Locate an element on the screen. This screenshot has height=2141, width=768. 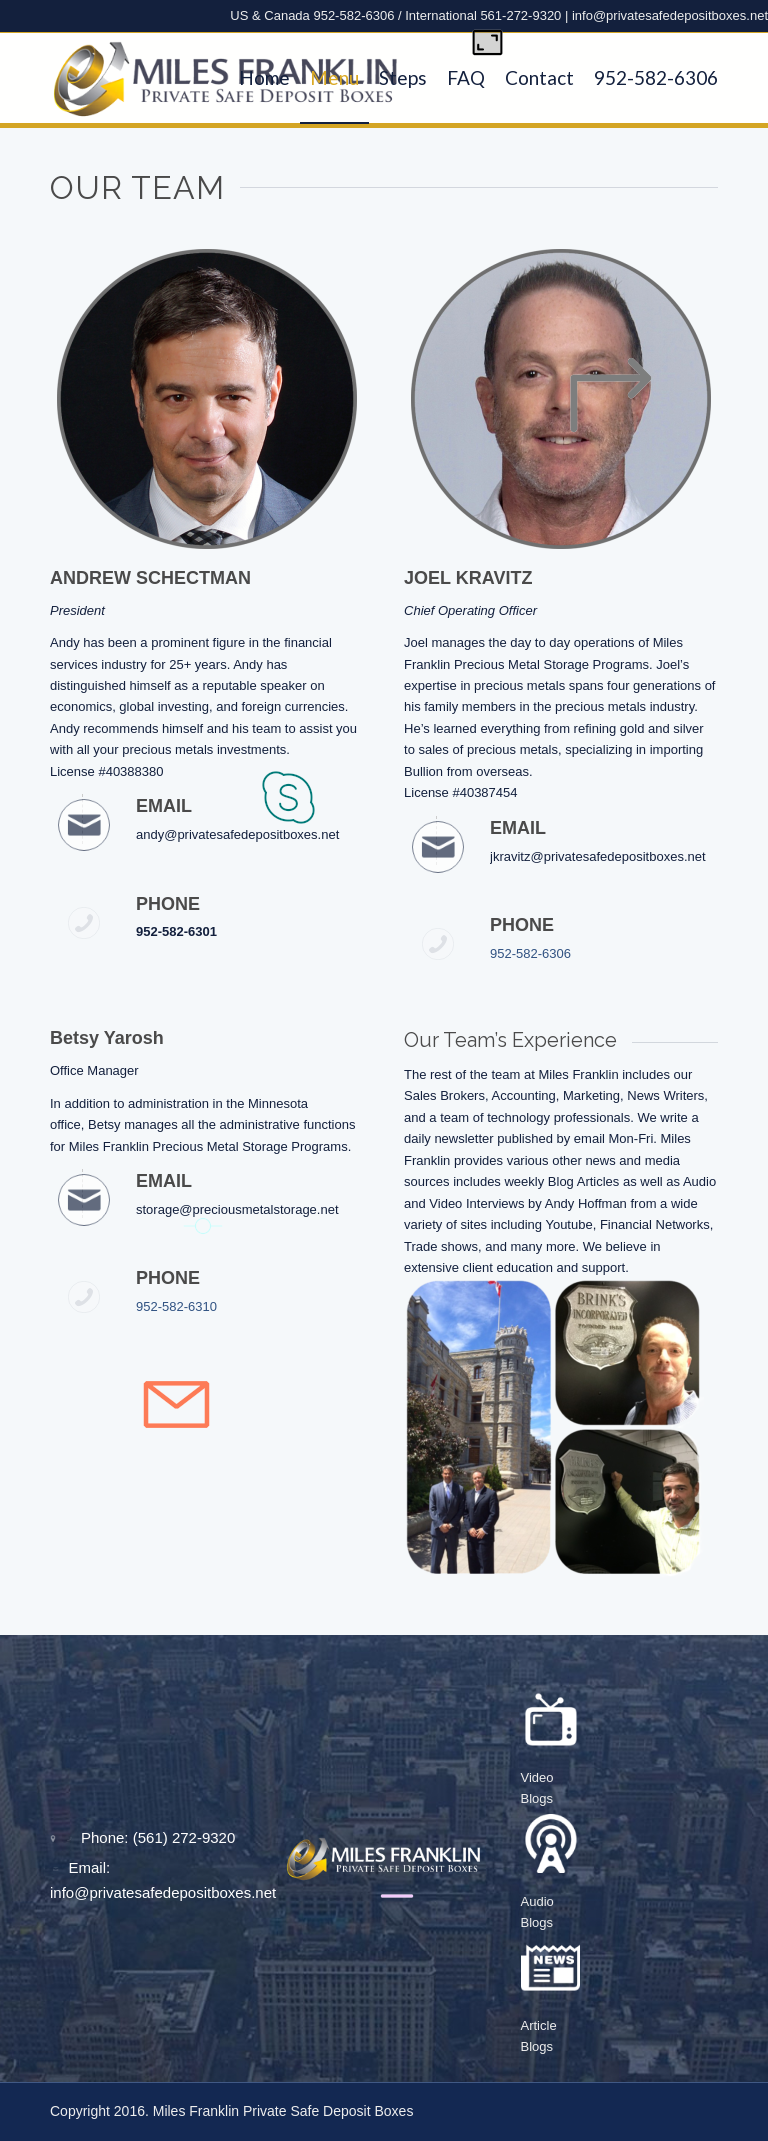
open your inbox is located at coordinates (176, 1404).